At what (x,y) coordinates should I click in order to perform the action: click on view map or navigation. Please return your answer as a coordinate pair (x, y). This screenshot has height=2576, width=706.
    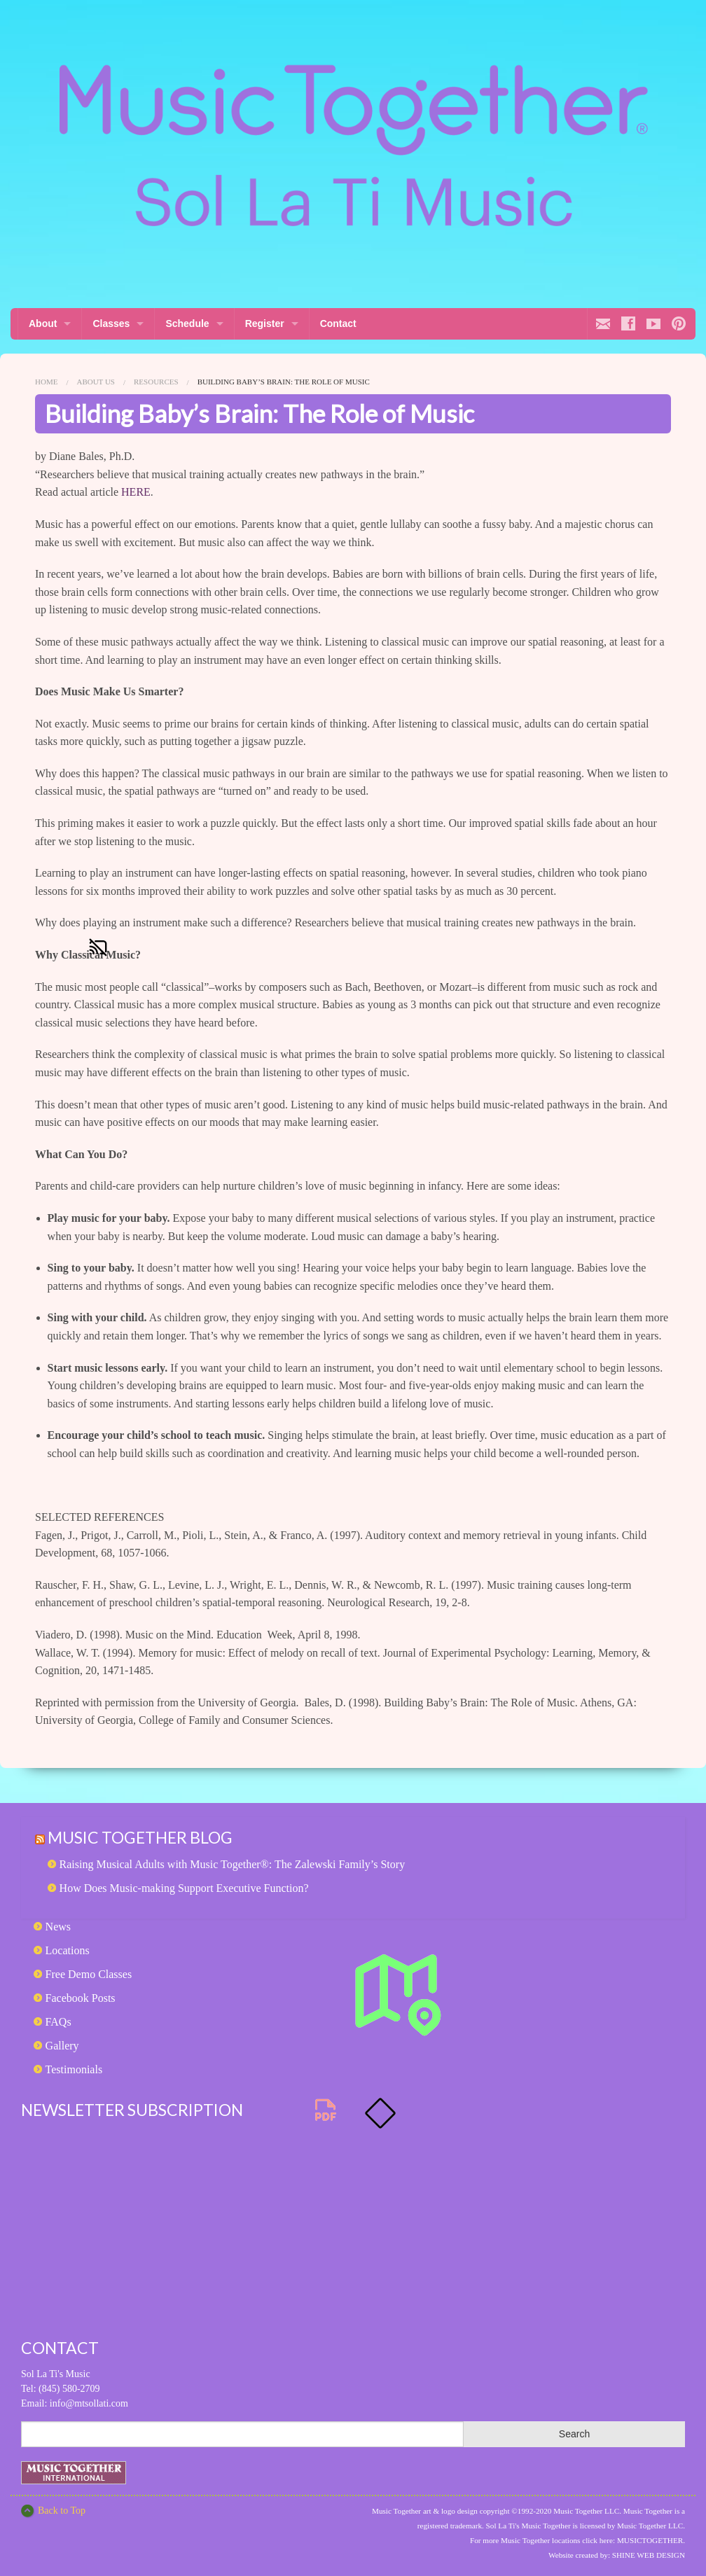
    Looking at the image, I should click on (396, 1991).